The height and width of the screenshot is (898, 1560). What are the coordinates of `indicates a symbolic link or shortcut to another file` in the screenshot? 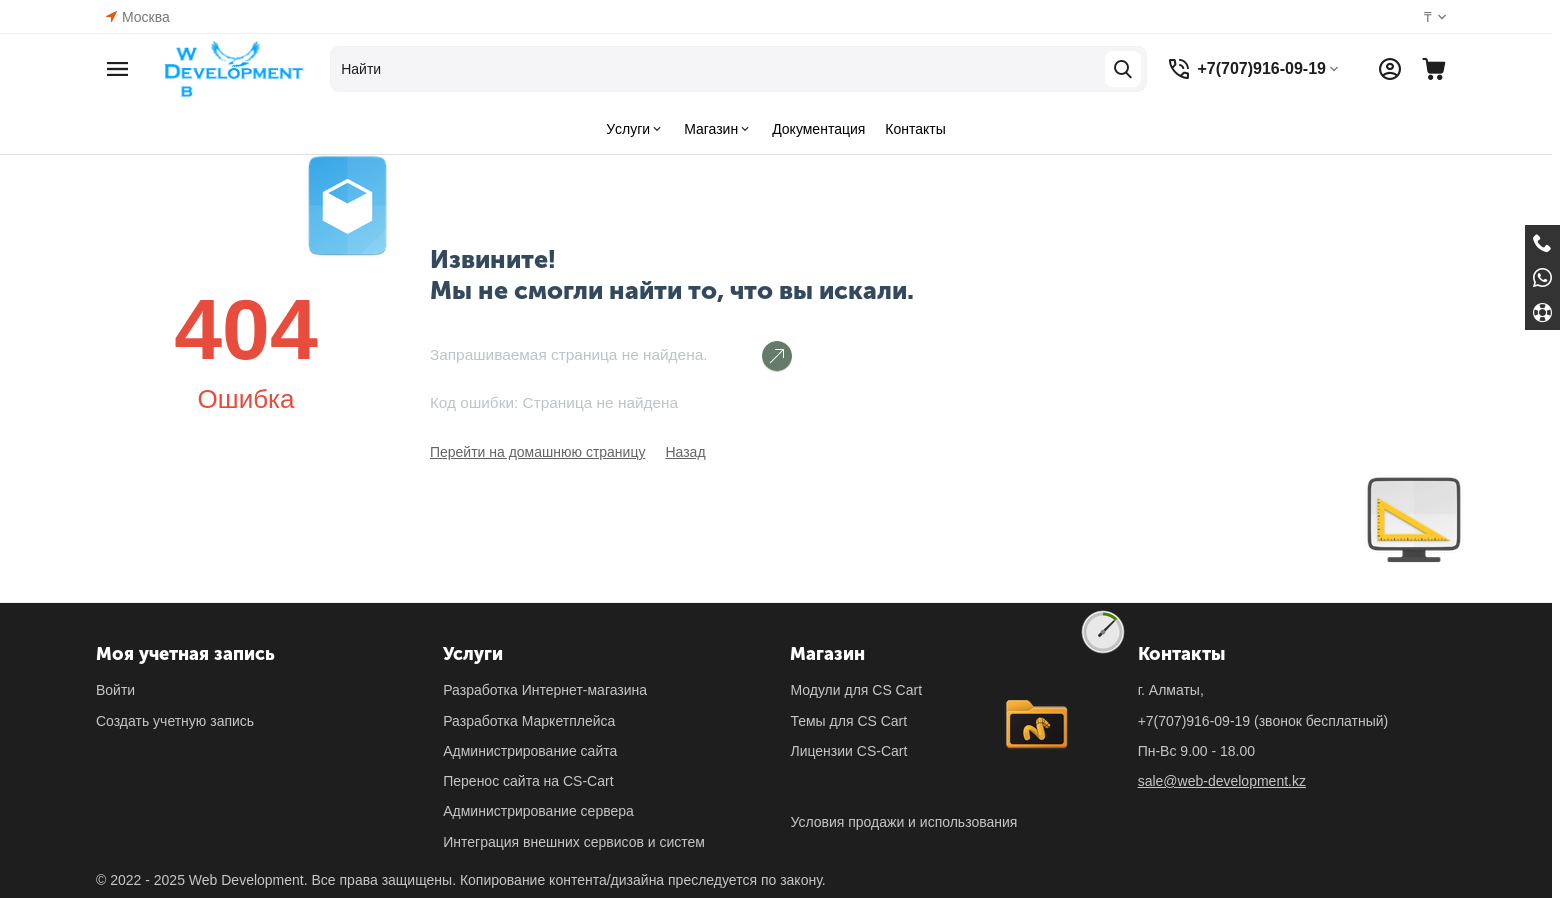 It's located at (777, 356).